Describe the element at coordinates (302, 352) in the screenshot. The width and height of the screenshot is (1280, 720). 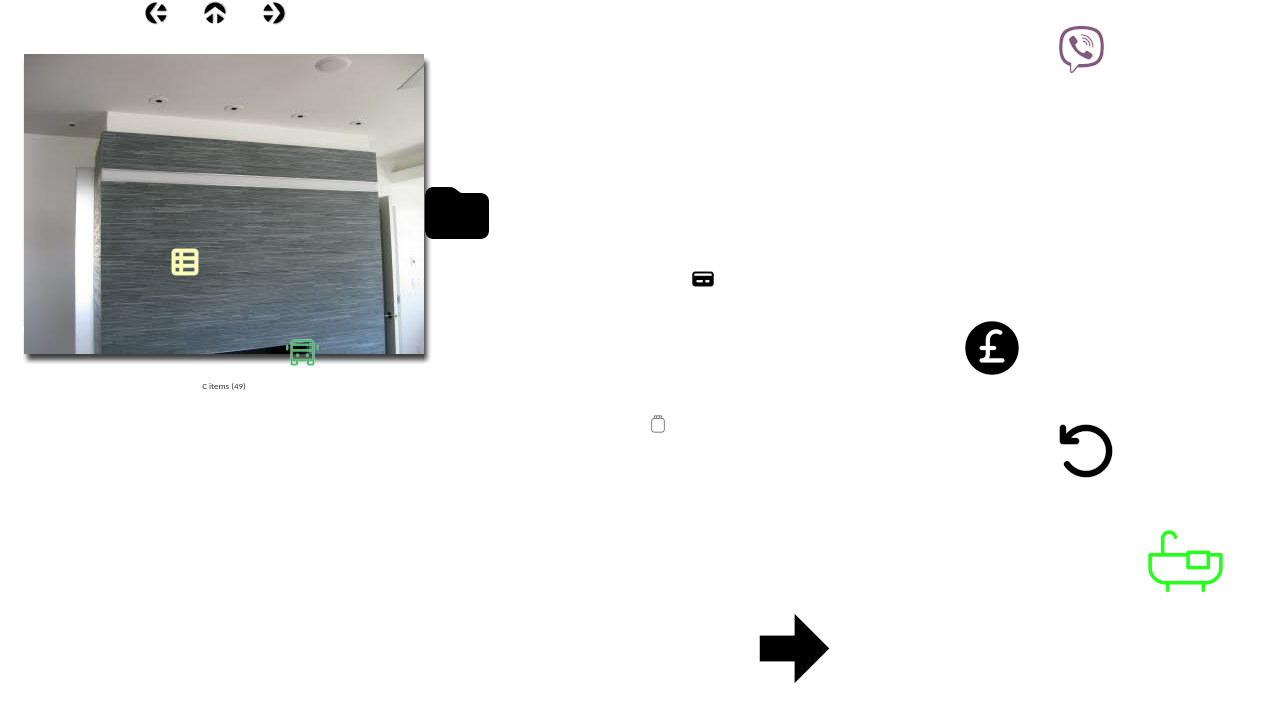
I see `view public transit options` at that location.